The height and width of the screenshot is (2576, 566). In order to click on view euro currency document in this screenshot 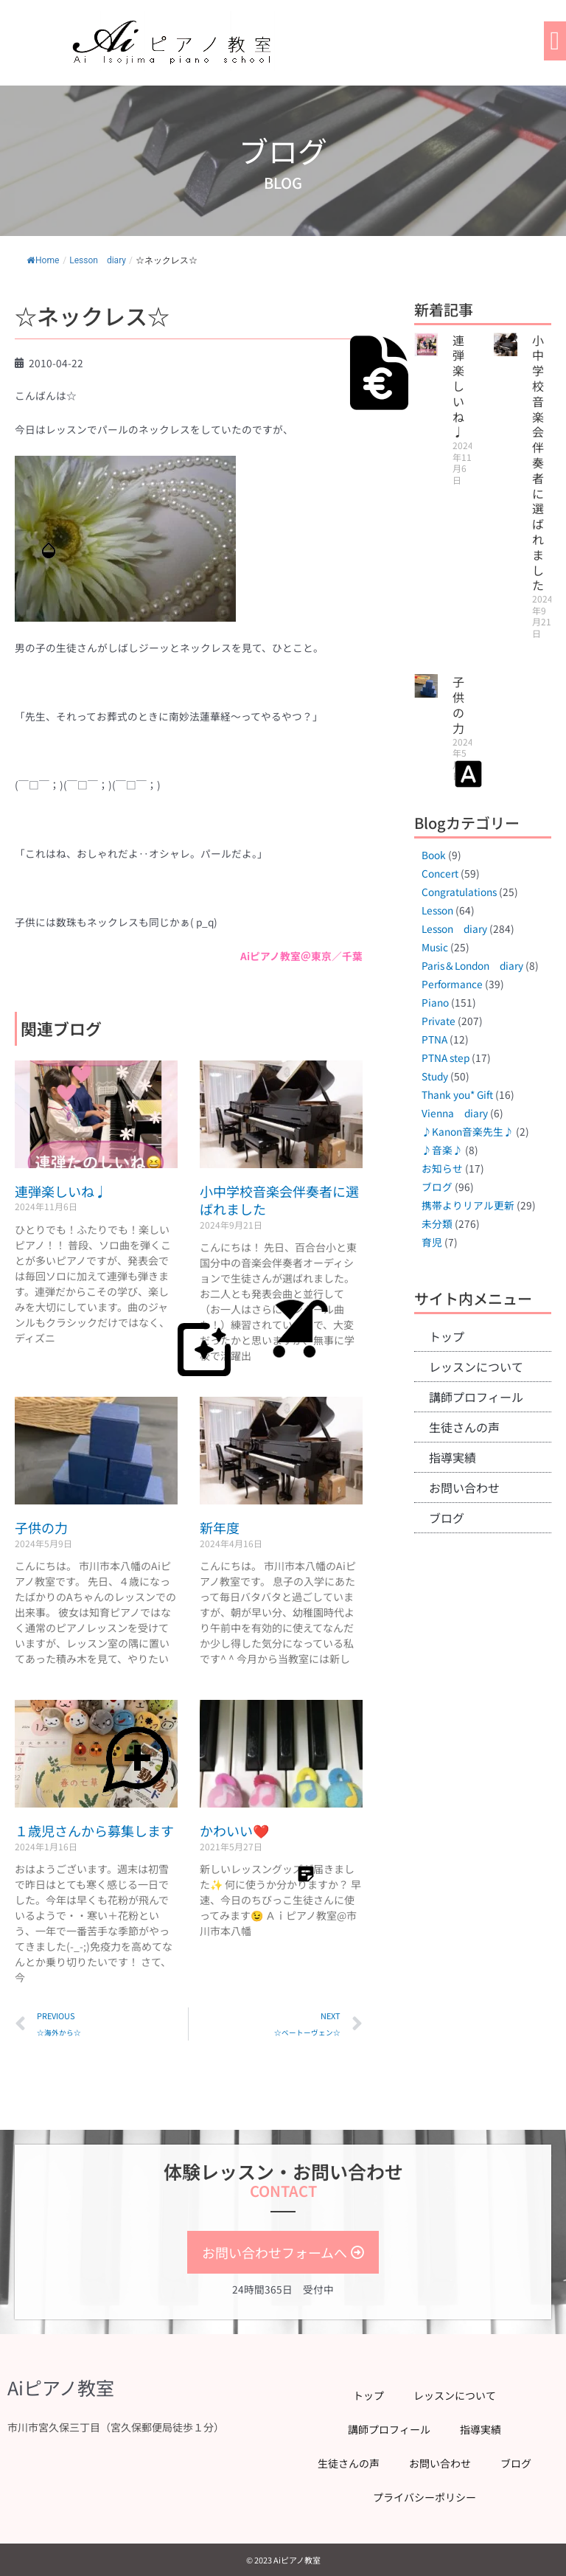, I will do `click(379, 372)`.